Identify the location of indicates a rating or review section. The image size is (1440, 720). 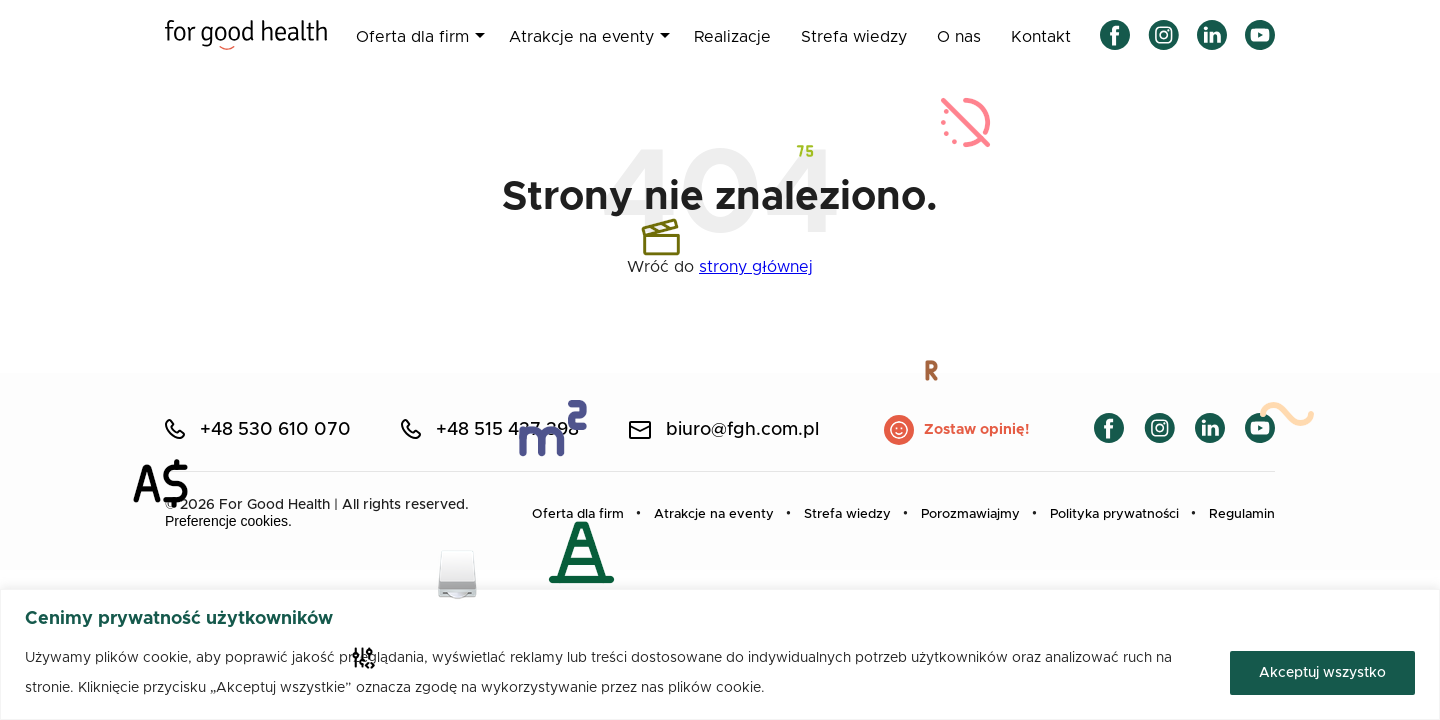
(931, 370).